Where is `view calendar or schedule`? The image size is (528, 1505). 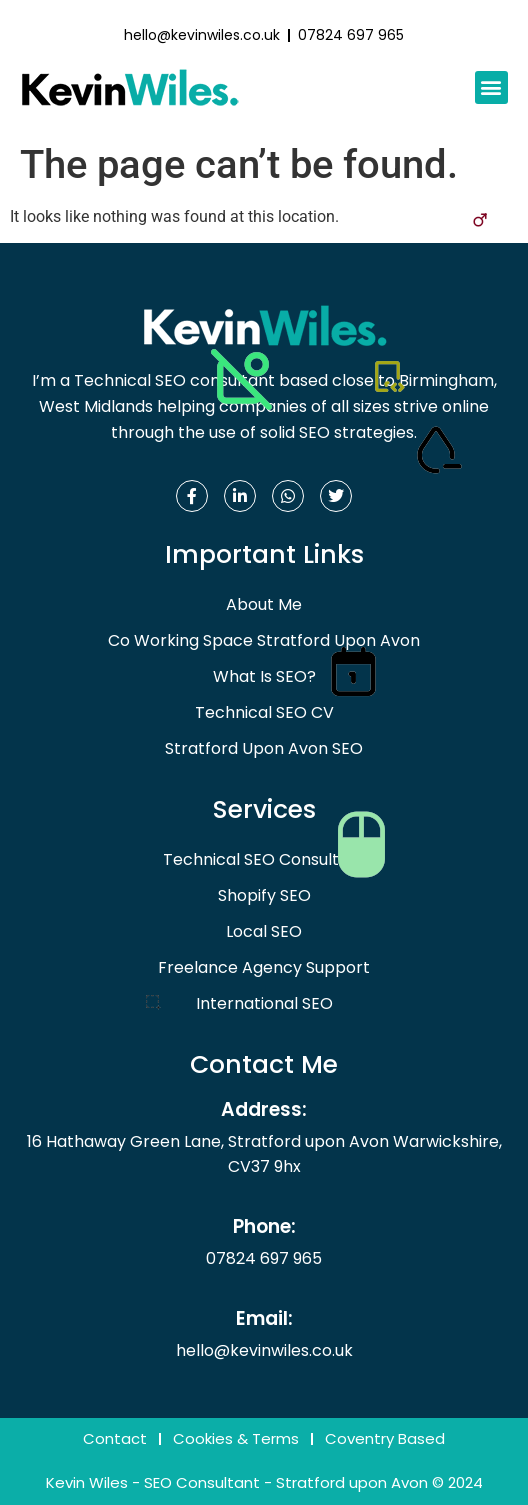 view calendar or schedule is located at coordinates (353, 671).